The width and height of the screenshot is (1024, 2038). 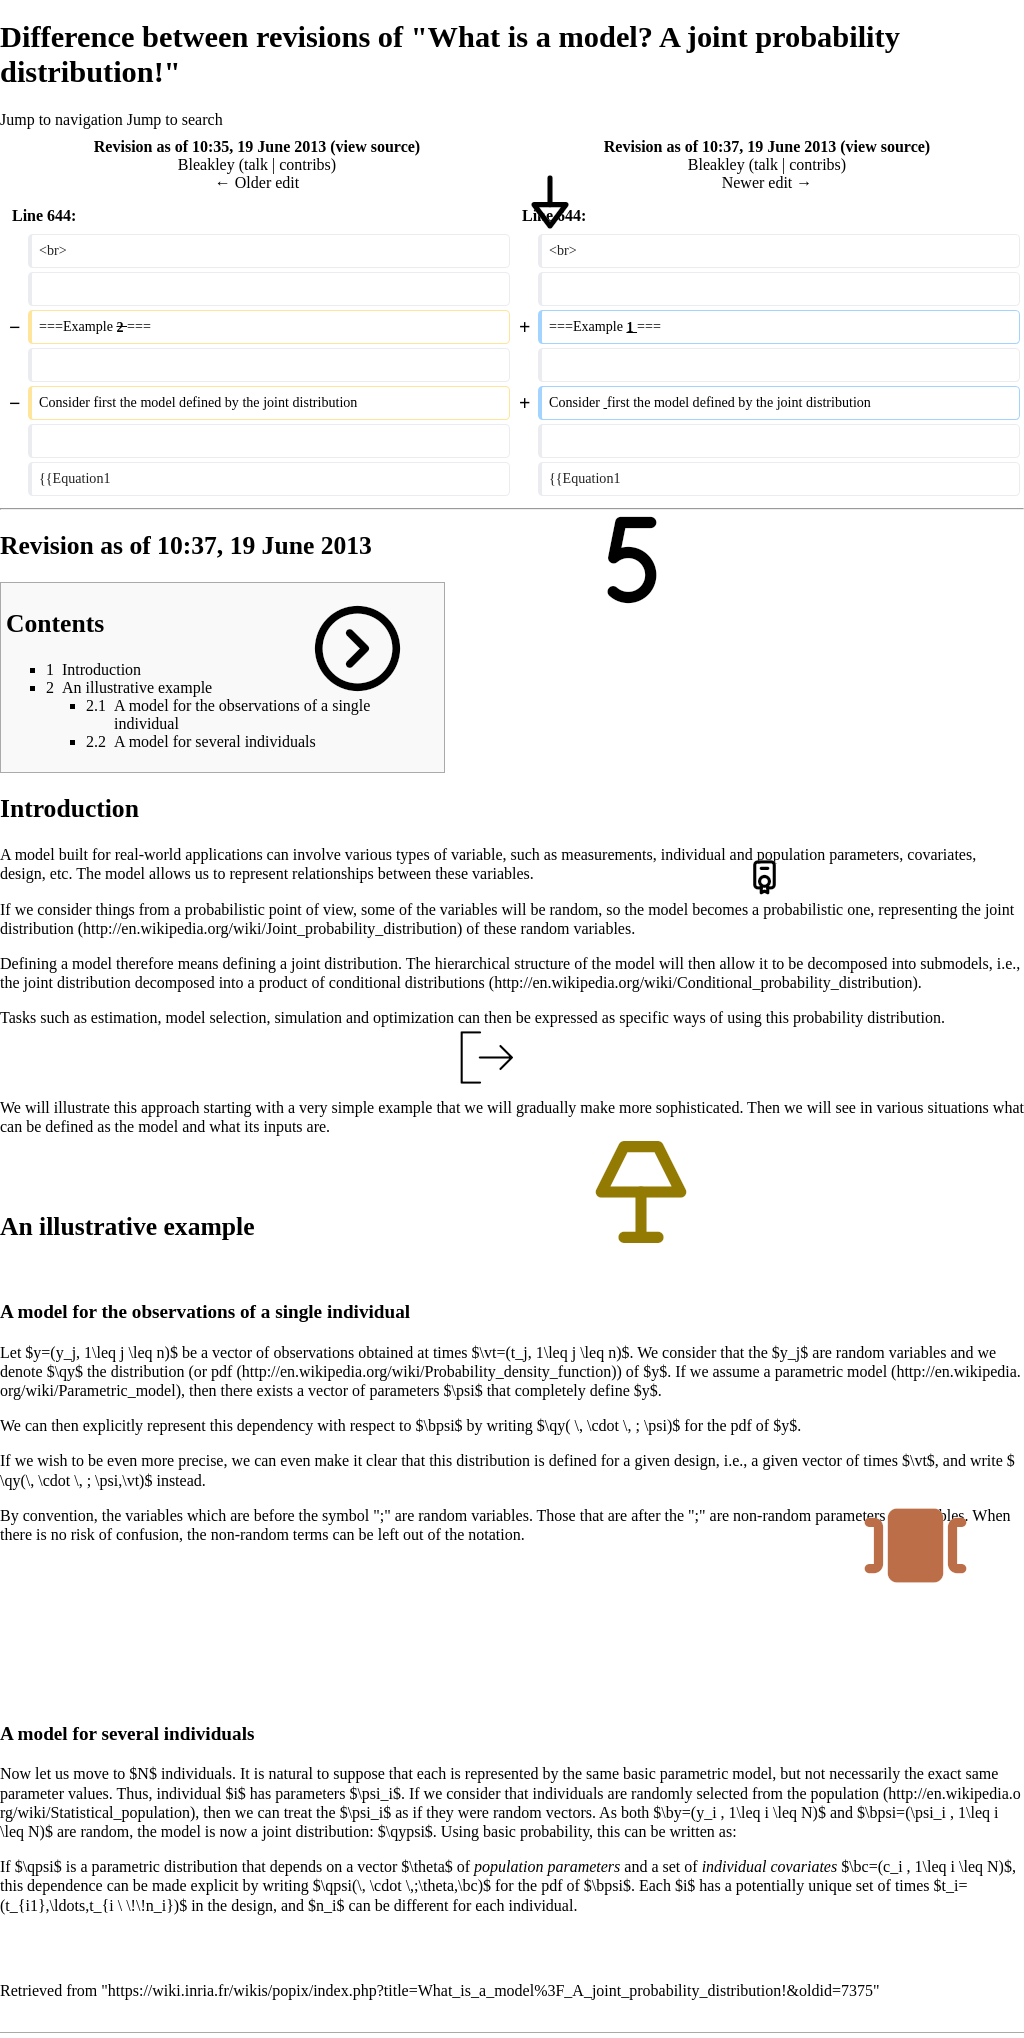 What do you see at coordinates (915, 1545) in the screenshot?
I see `scroll horizontally through content cards` at bounding box center [915, 1545].